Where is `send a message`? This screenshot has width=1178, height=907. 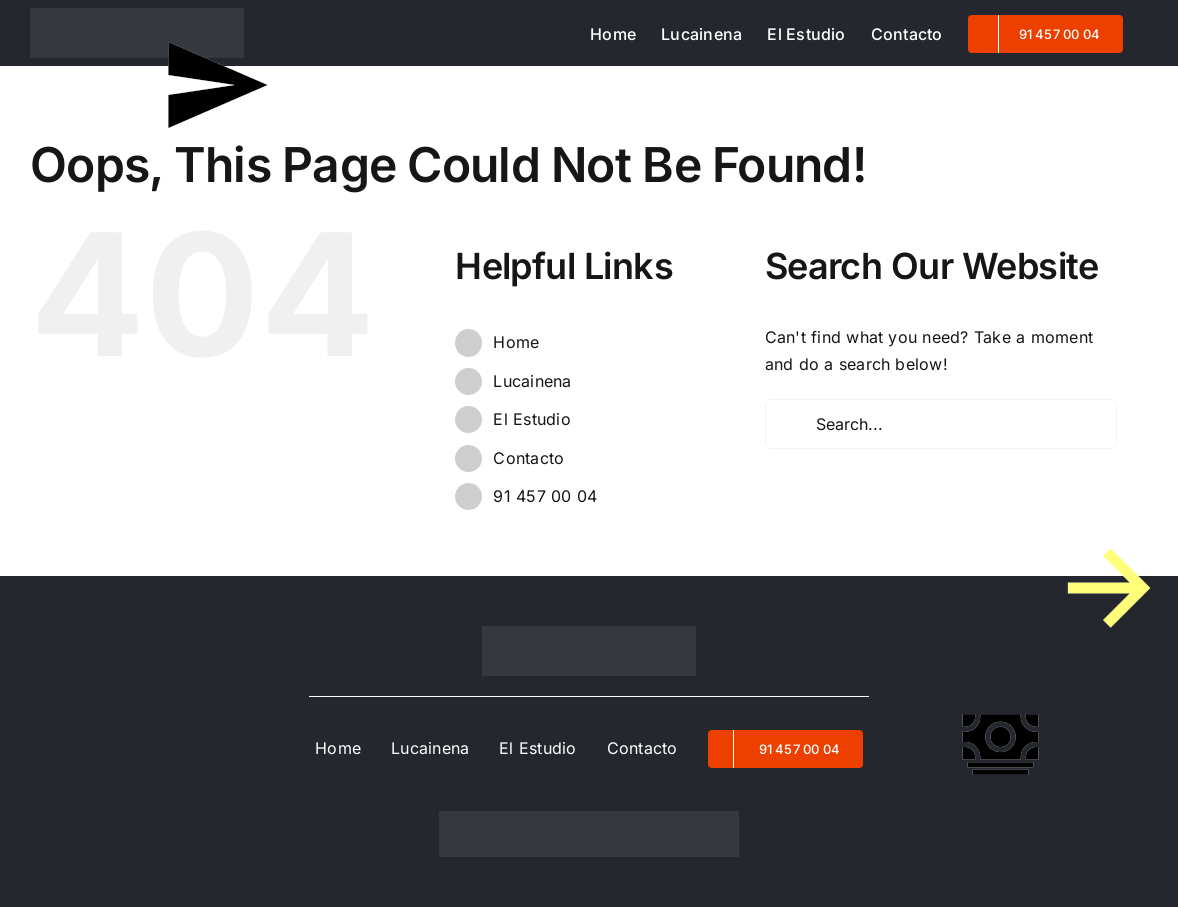 send a message is located at coordinates (218, 85).